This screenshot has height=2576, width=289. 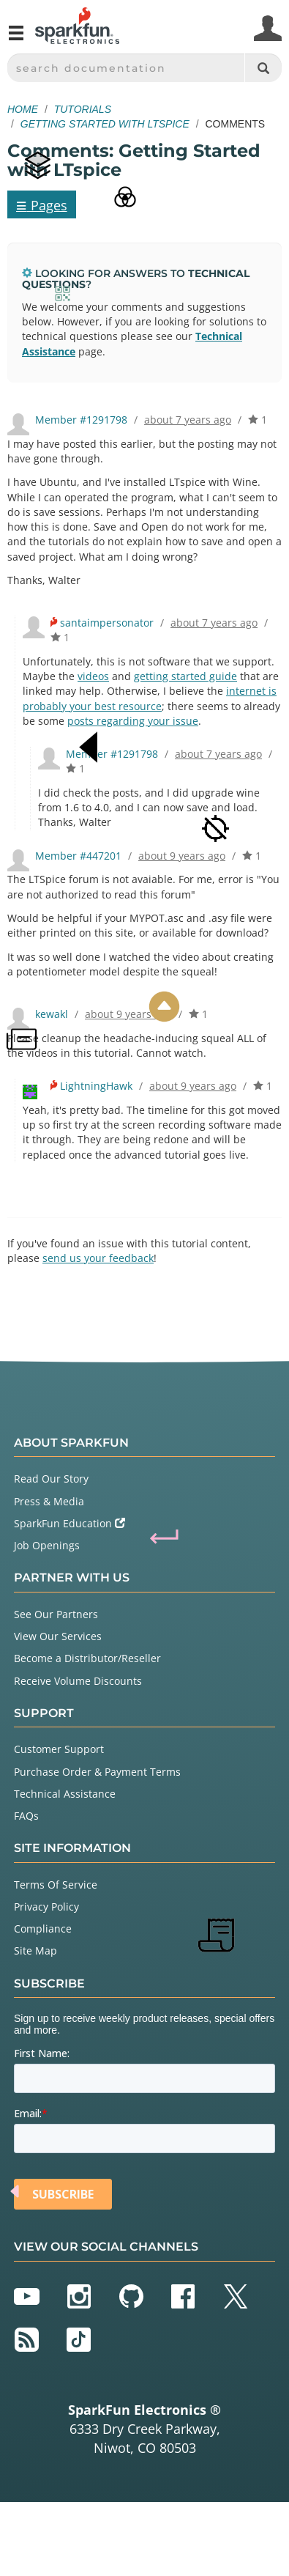 What do you see at coordinates (23, 1039) in the screenshot?
I see `view news feed or articles` at bounding box center [23, 1039].